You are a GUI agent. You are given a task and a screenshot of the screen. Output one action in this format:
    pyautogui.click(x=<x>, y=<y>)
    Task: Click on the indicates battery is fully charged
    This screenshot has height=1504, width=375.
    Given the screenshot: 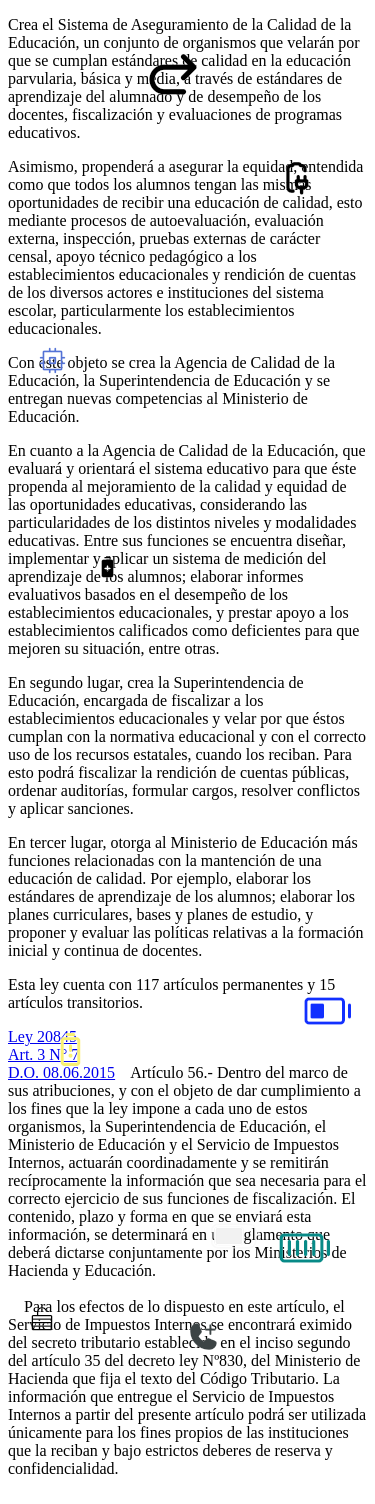 What is the action you would take?
    pyautogui.click(x=304, y=1248)
    